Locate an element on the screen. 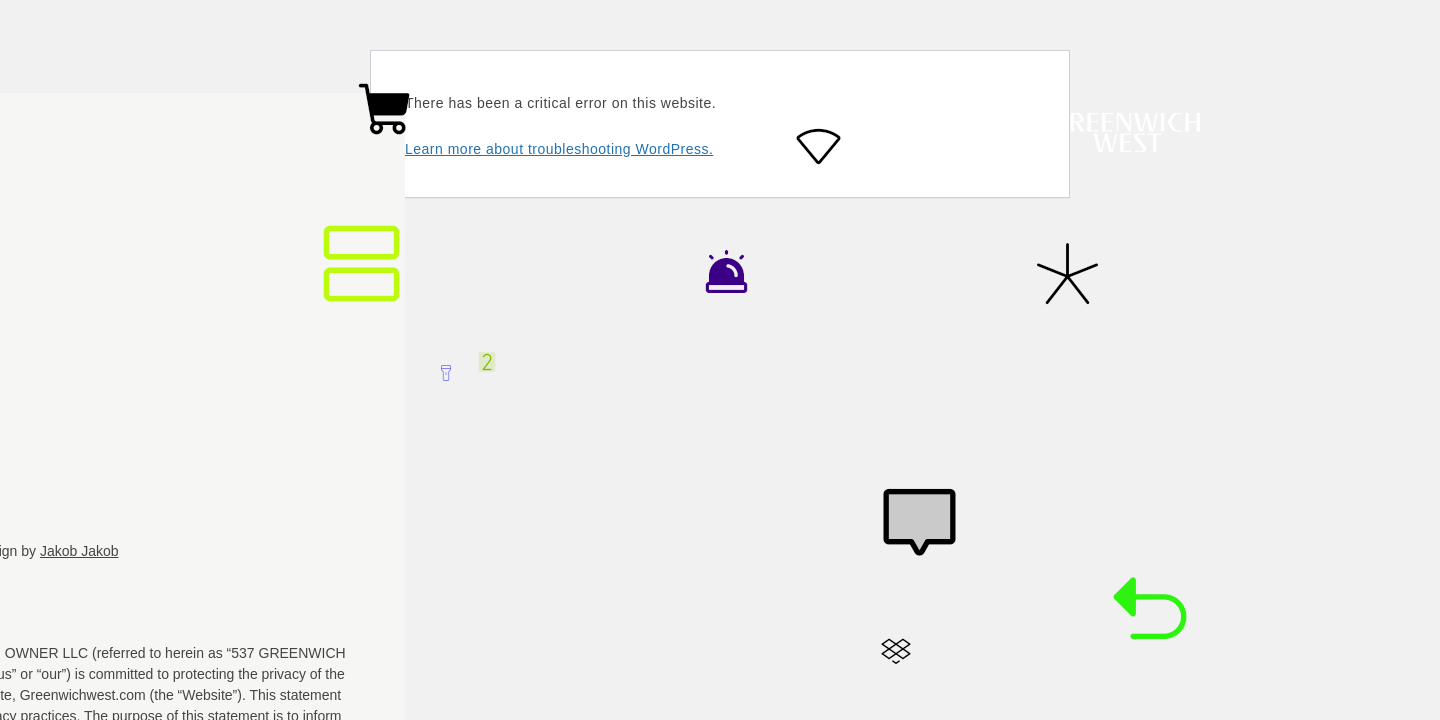 Image resolution: width=1440 pixels, height=720 pixels. toggle flashlight on or off is located at coordinates (446, 373).